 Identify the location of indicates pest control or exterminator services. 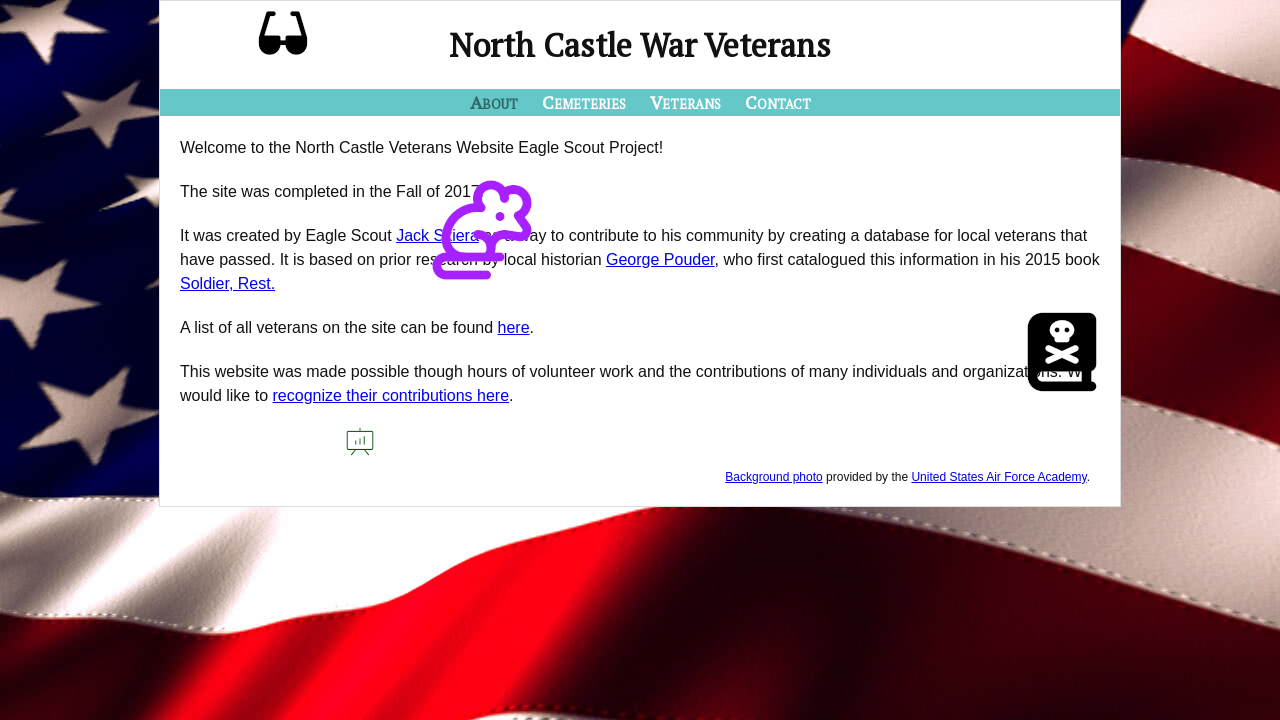
(482, 230).